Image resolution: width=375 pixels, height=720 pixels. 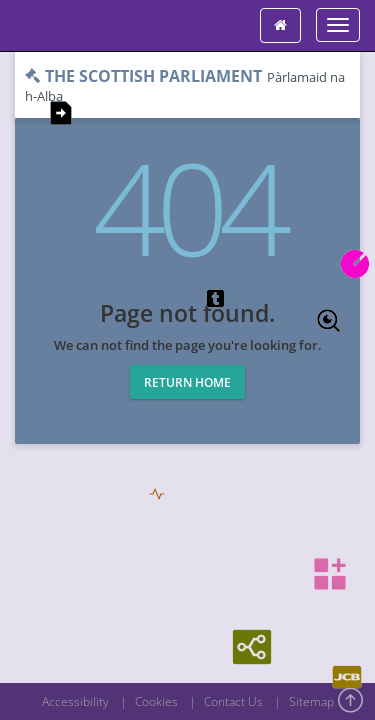 I want to click on open navigation or directional tools, so click(x=355, y=264).